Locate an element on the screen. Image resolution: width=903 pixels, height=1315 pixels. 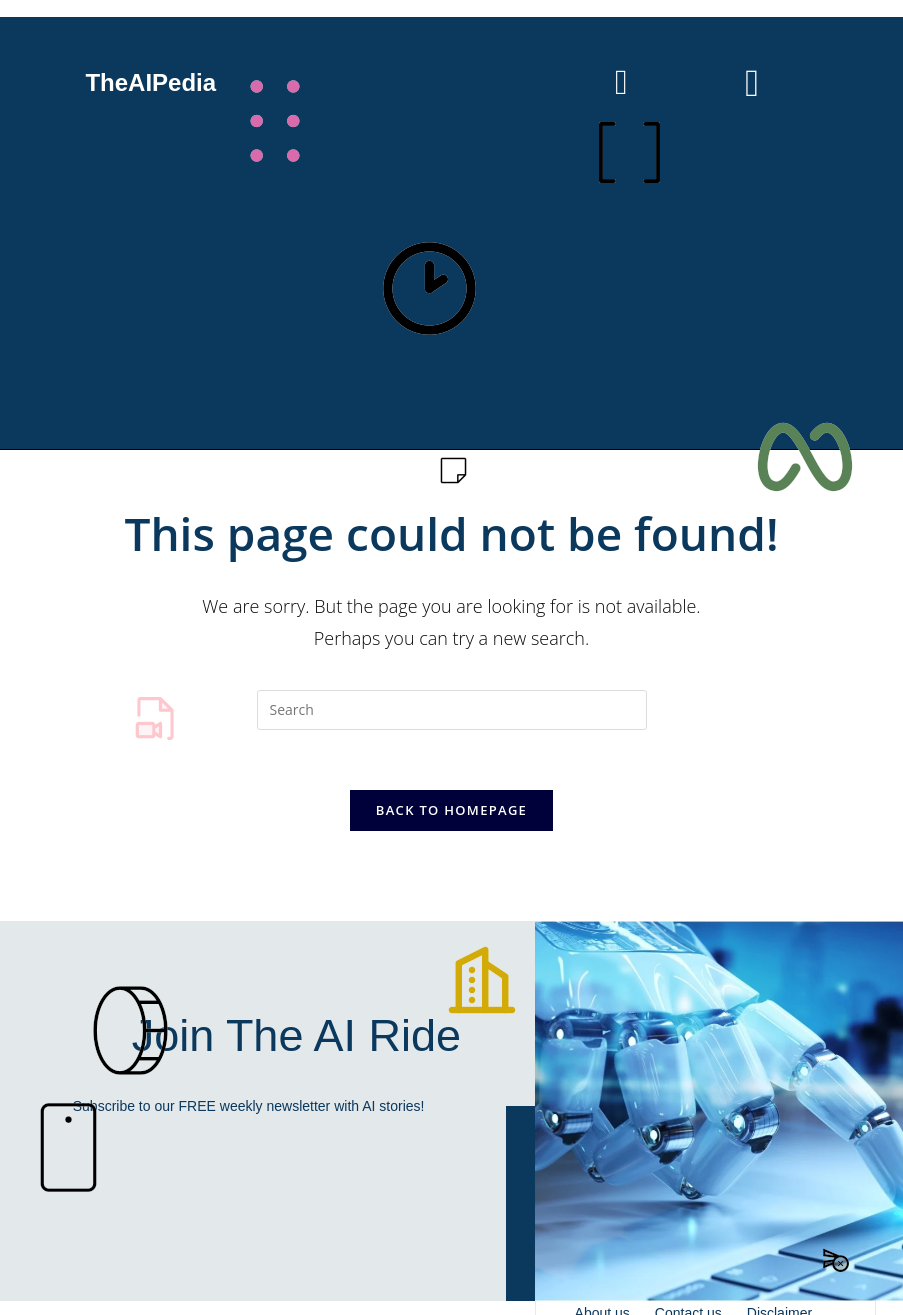
view coin or currency balance is located at coordinates (130, 1030).